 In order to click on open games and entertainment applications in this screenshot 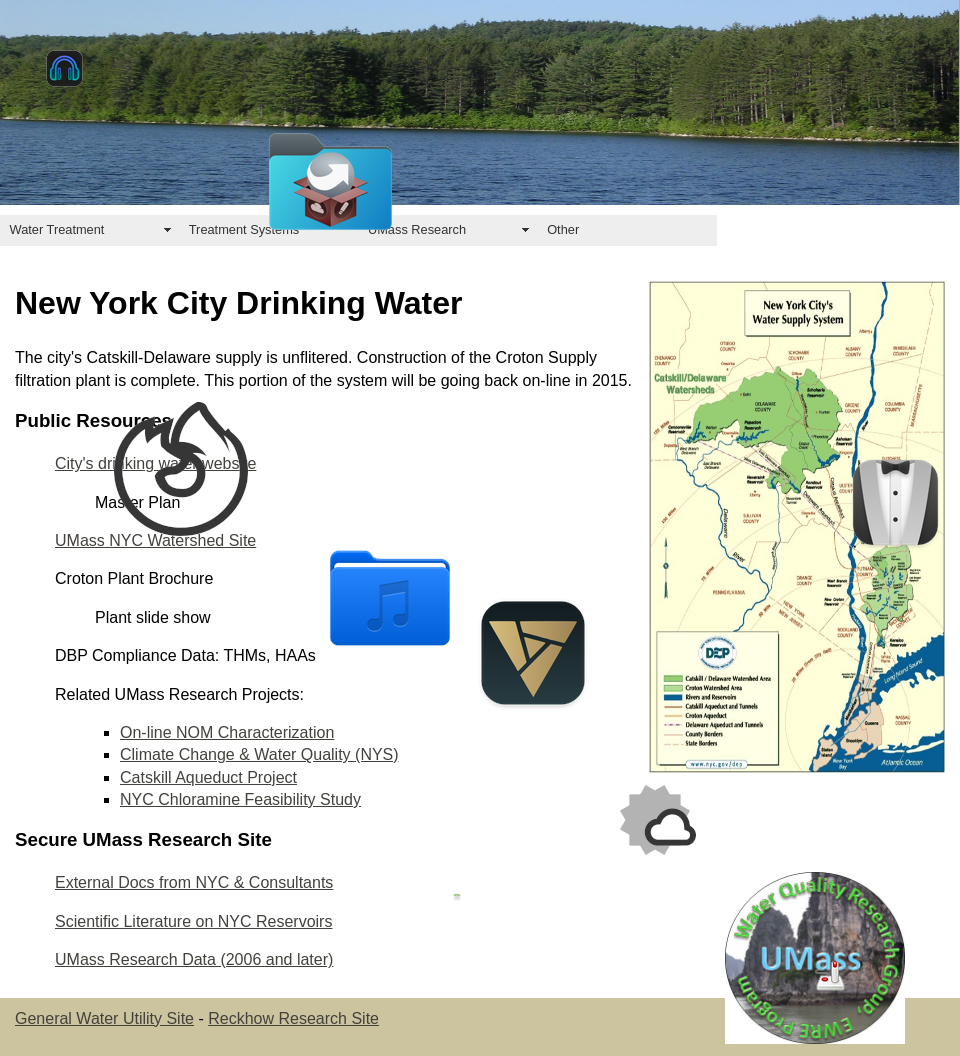, I will do `click(830, 976)`.